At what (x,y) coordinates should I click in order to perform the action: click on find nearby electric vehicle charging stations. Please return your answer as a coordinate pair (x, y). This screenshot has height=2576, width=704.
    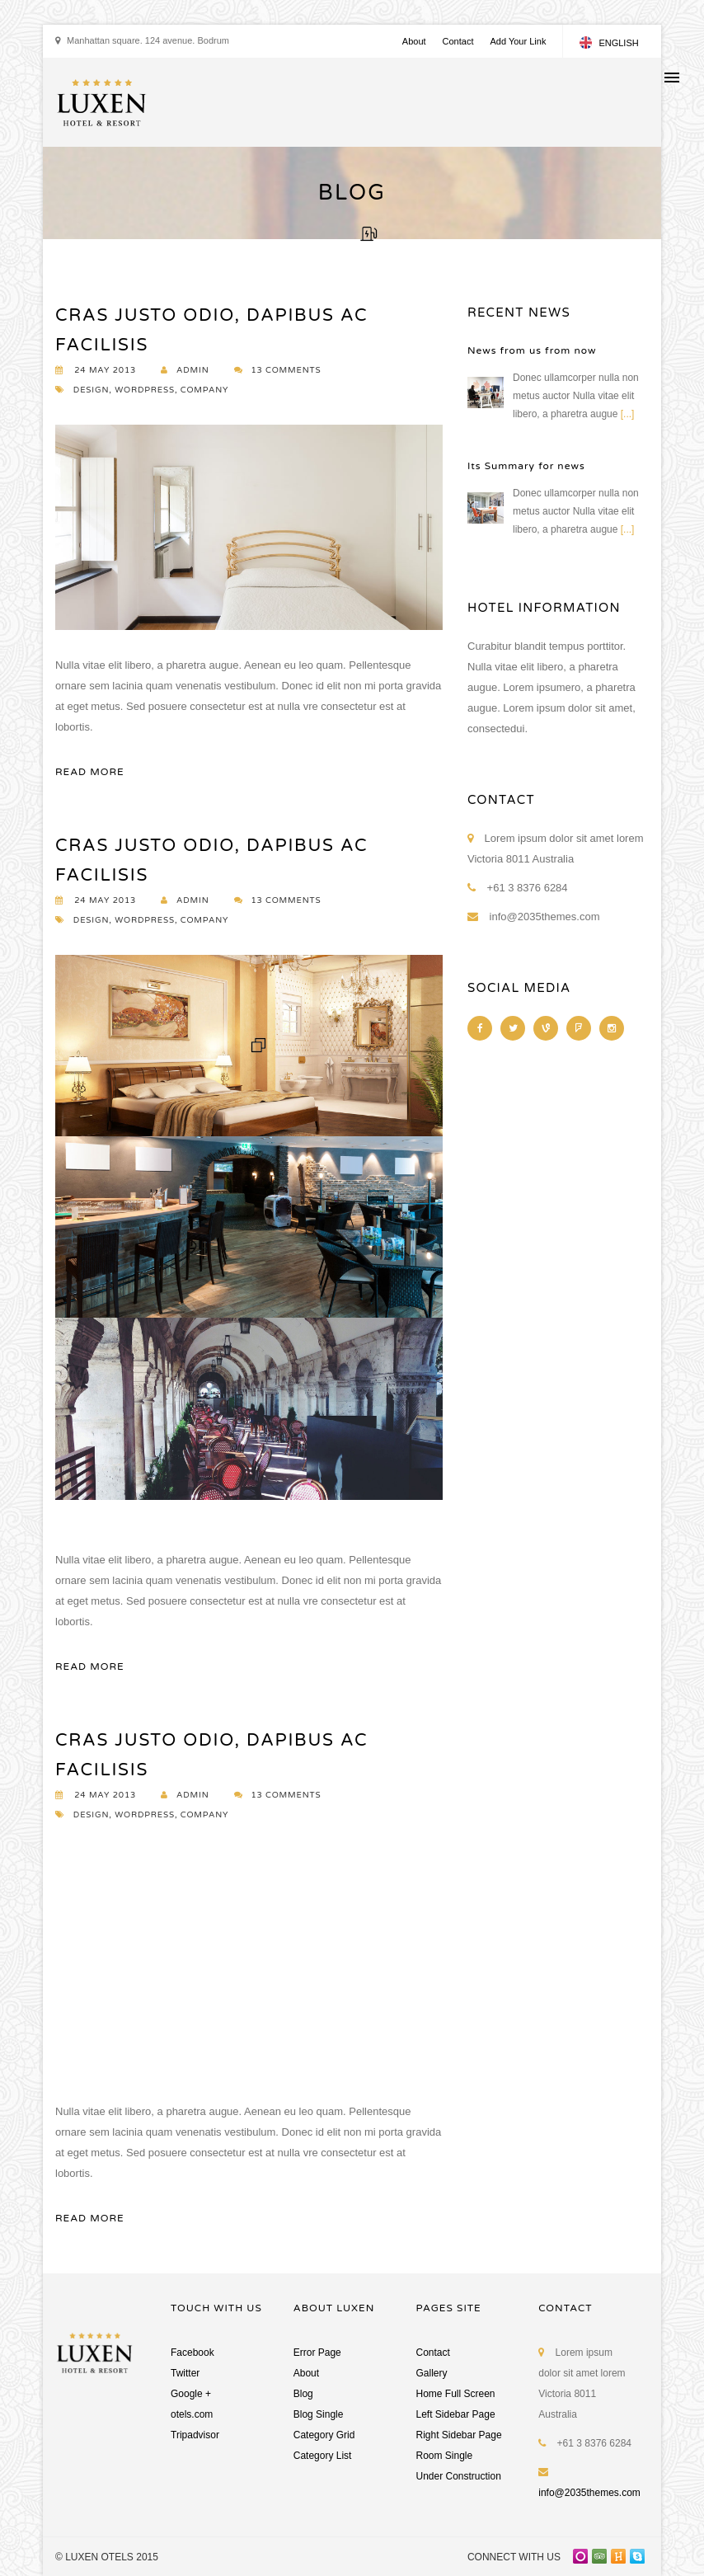
    Looking at the image, I should click on (368, 233).